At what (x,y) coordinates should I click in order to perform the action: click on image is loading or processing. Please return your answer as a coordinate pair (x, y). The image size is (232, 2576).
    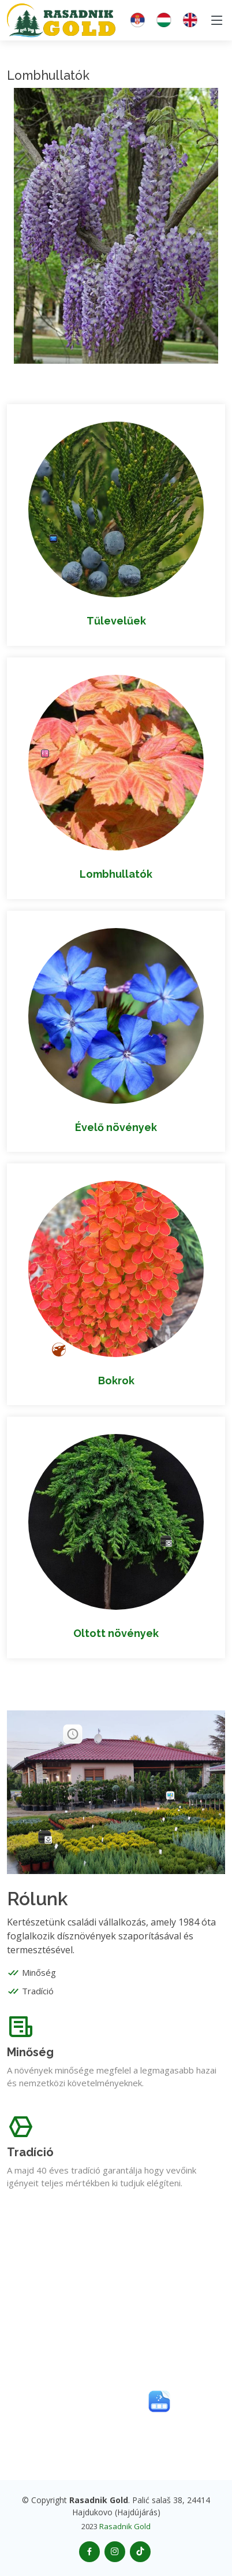
    Looking at the image, I should click on (73, 1734).